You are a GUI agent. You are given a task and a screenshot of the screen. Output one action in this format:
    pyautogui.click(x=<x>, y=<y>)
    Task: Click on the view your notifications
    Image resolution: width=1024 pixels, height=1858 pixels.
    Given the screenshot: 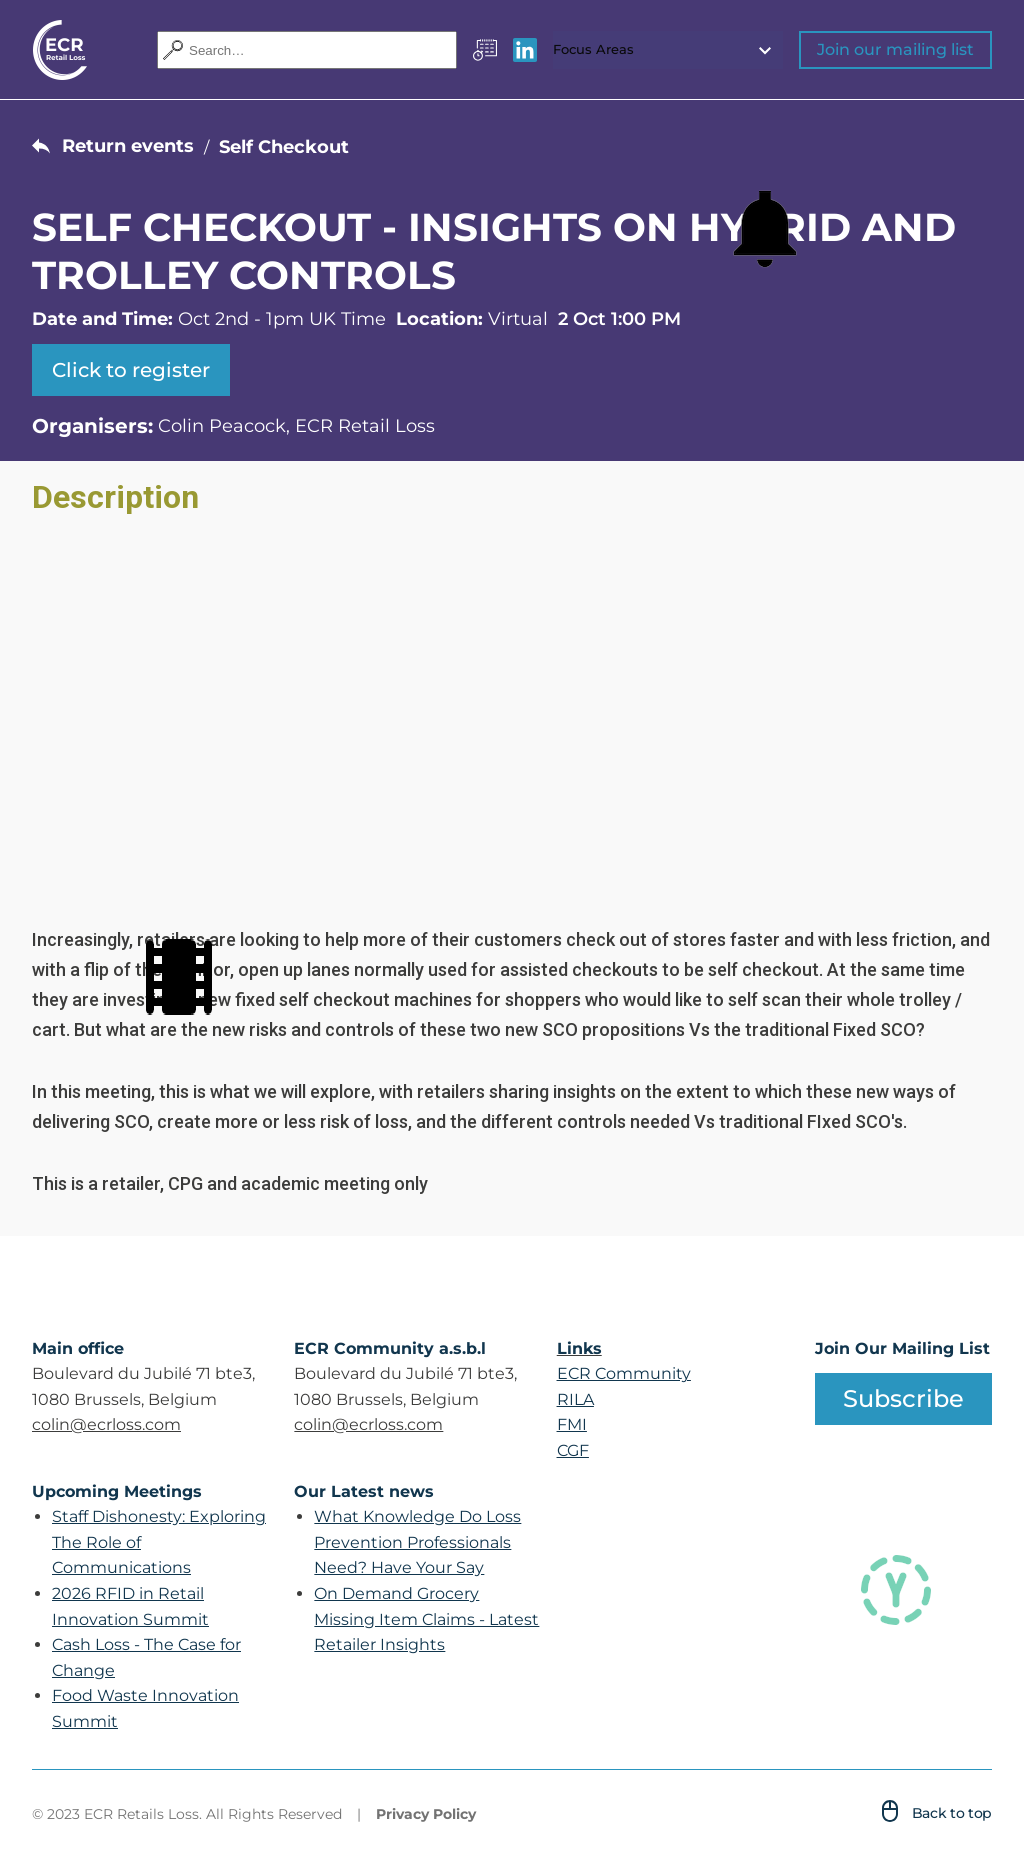 What is the action you would take?
    pyautogui.click(x=765, y=228)
    